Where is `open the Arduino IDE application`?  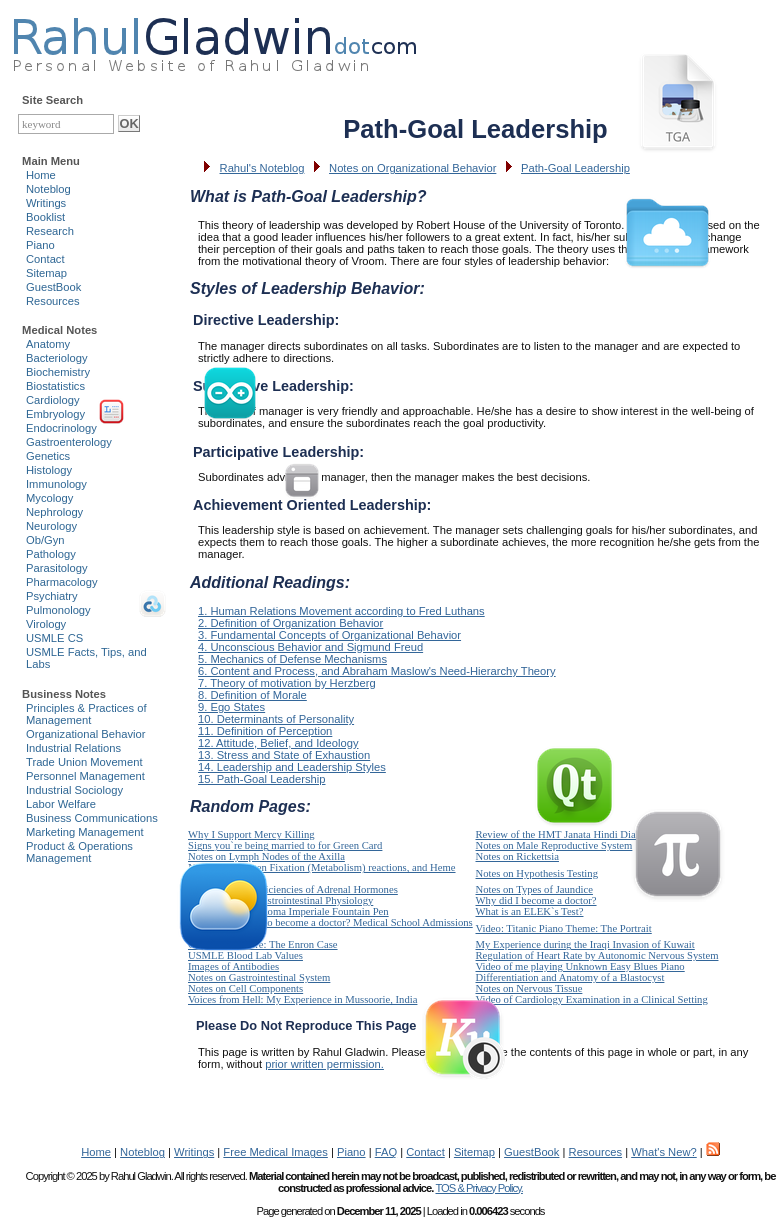
open the Arduino IDE application is located at coordinates (230, 393).